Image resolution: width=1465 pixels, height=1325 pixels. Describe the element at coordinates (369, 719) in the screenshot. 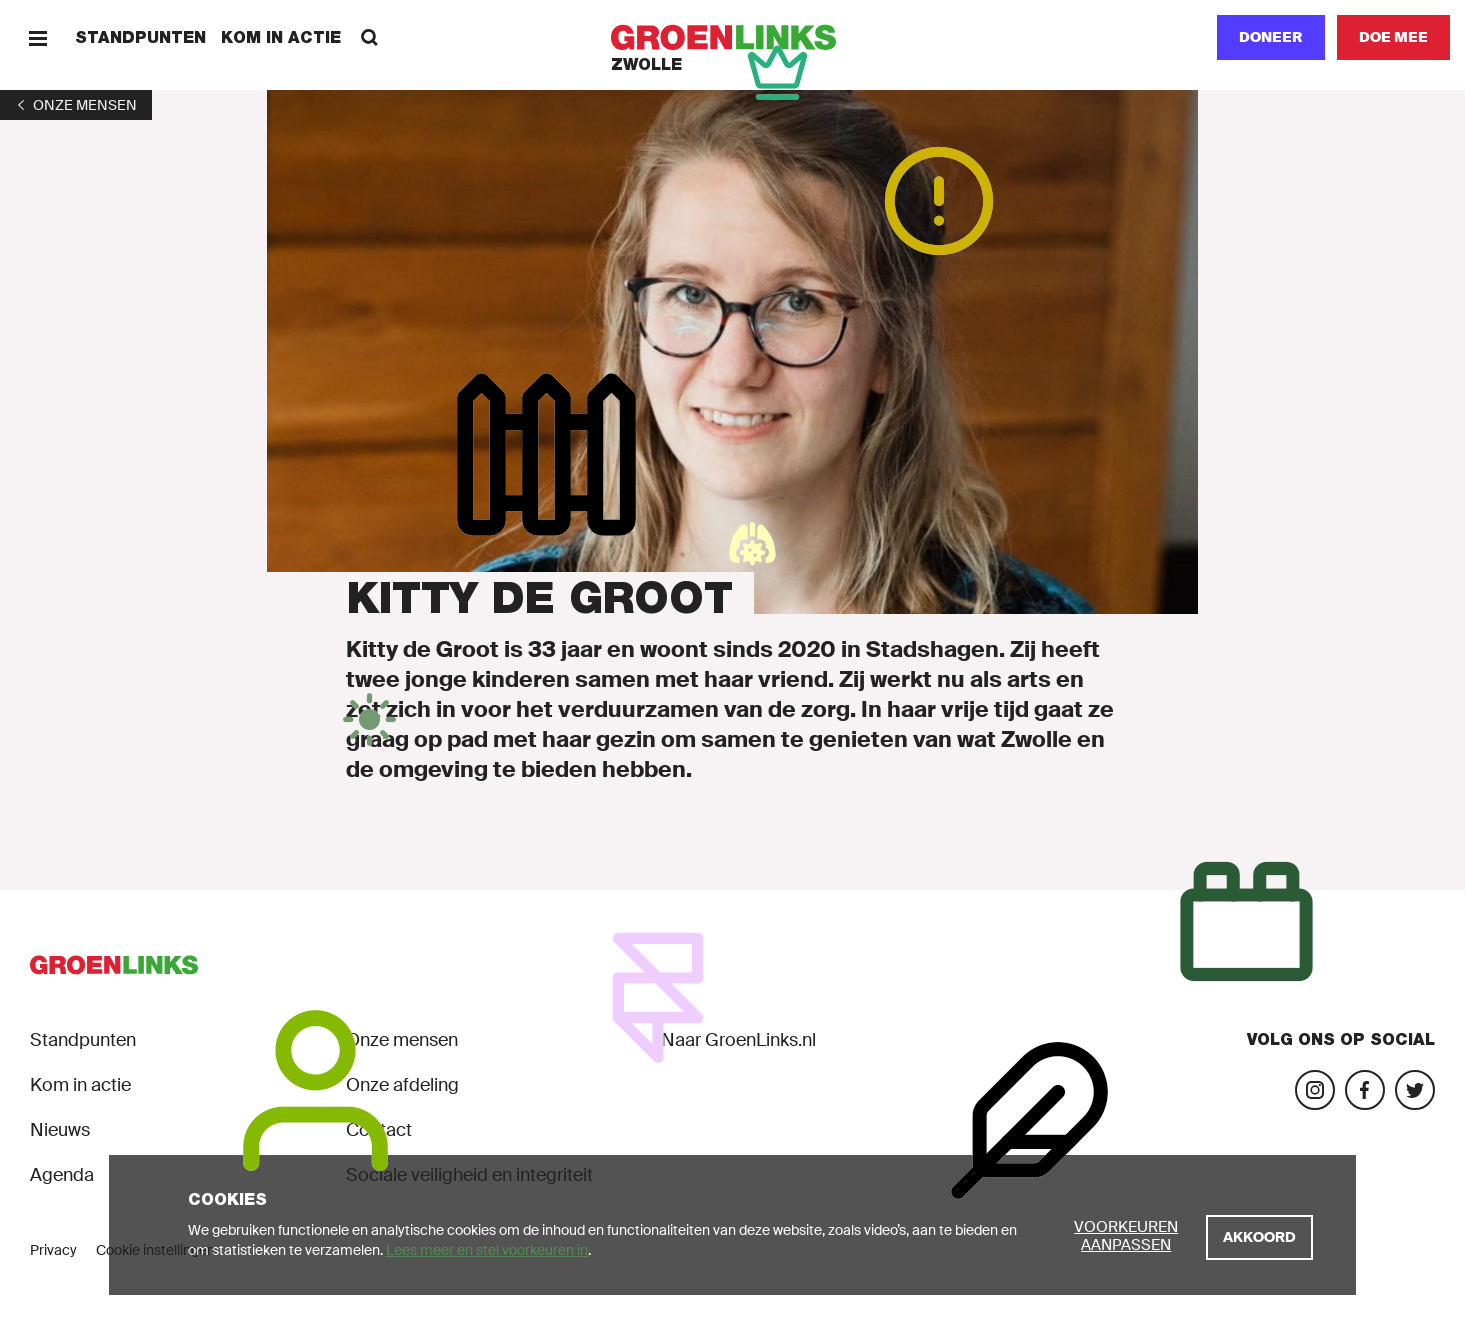

I see `increase screen brightness` at that location.